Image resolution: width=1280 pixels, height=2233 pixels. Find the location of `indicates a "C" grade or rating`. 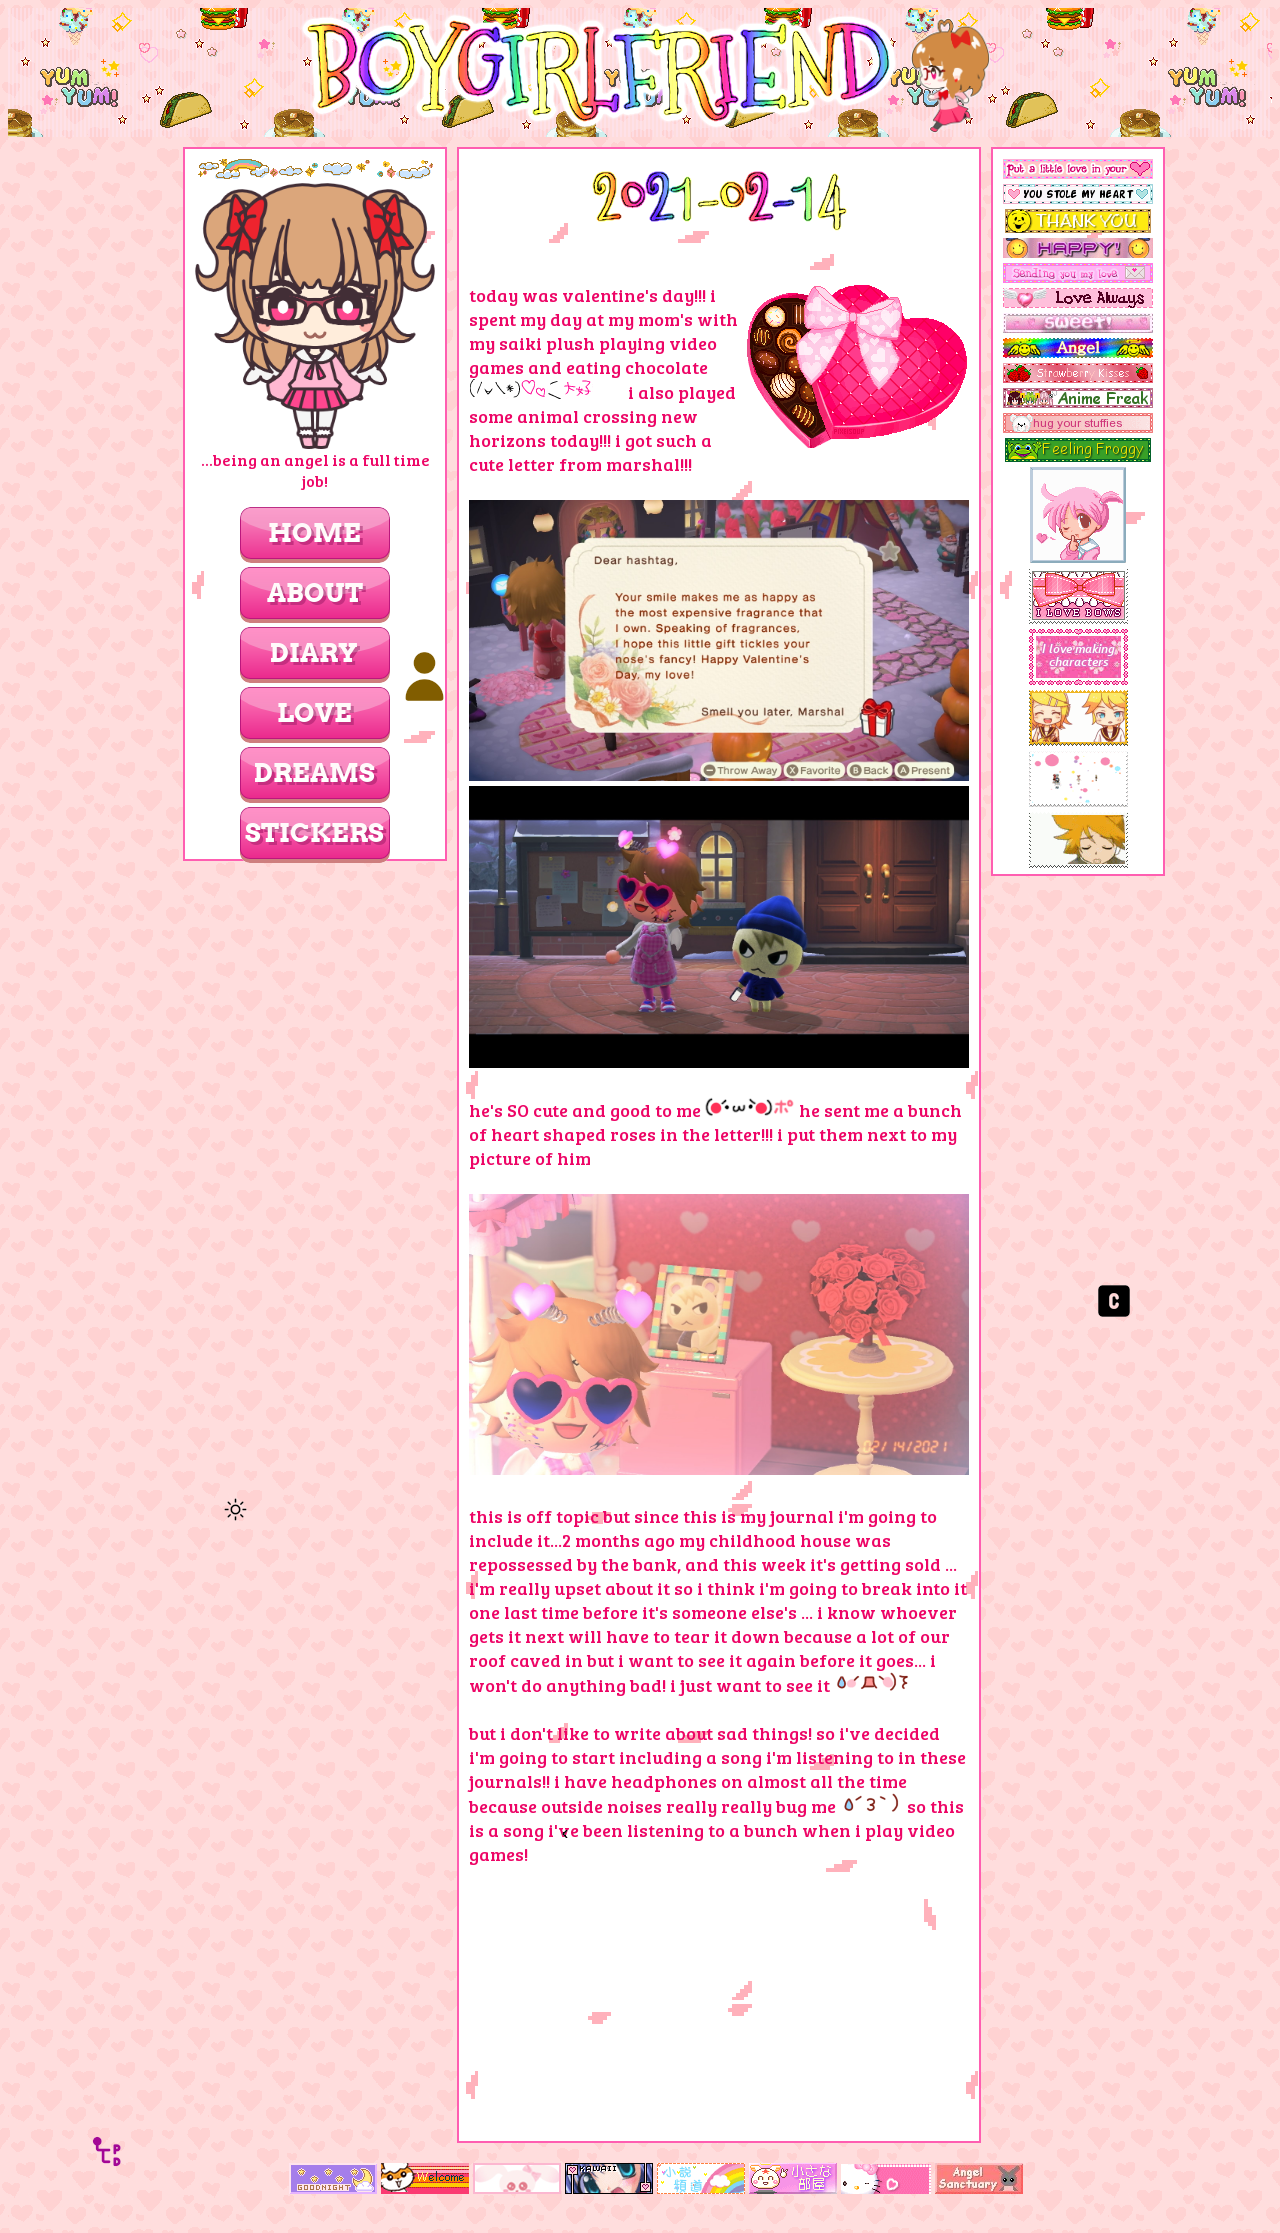

indicates a "C" grade or rating is located at coordinates (1114, 1301).